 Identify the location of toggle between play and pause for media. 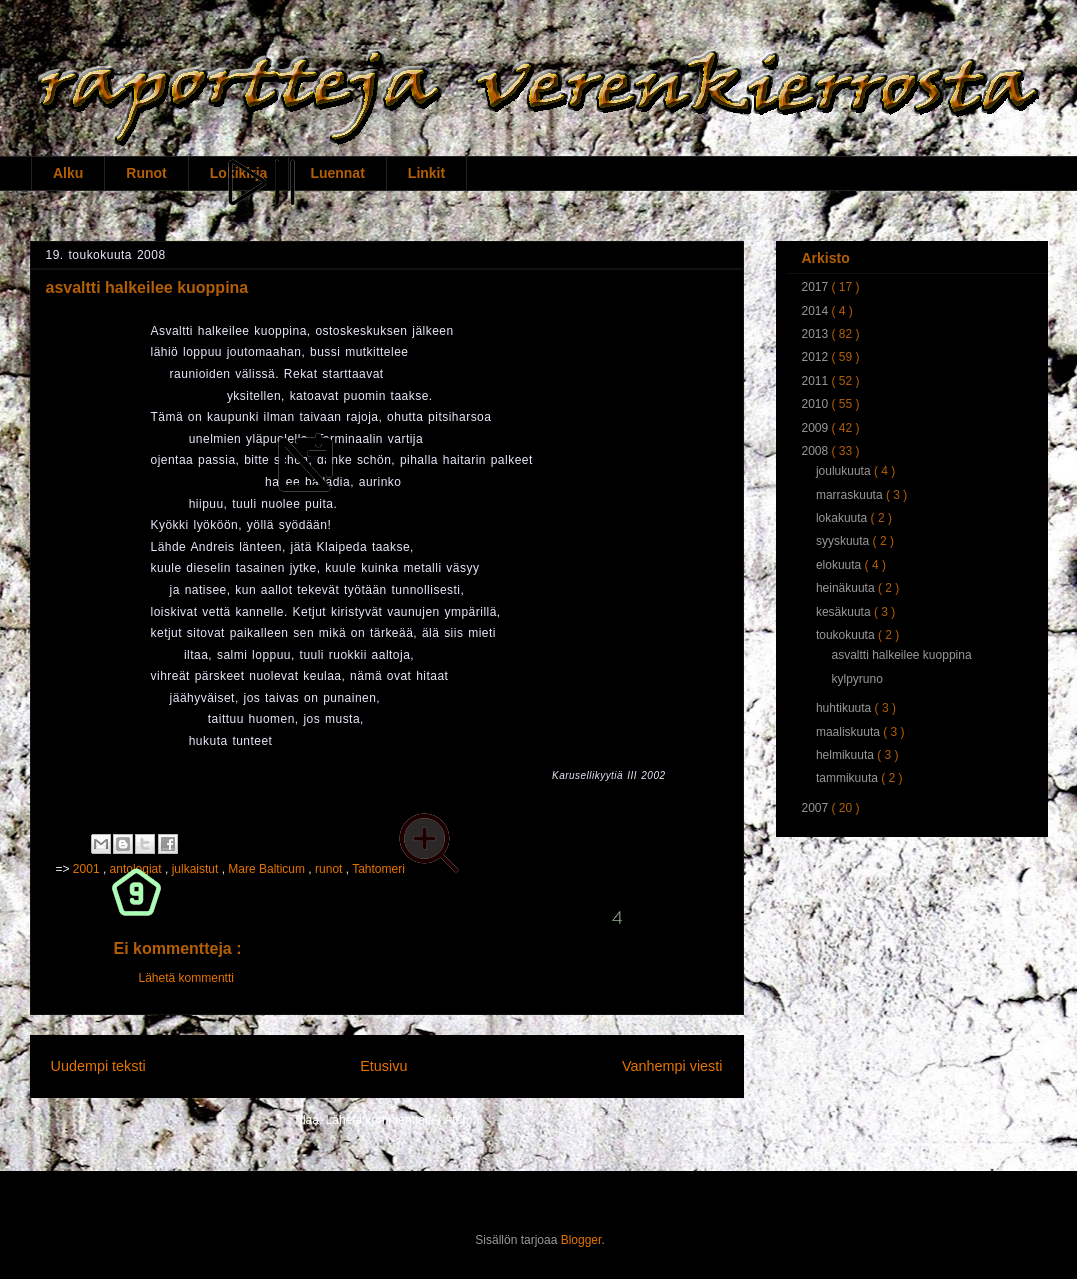
(261, 182).